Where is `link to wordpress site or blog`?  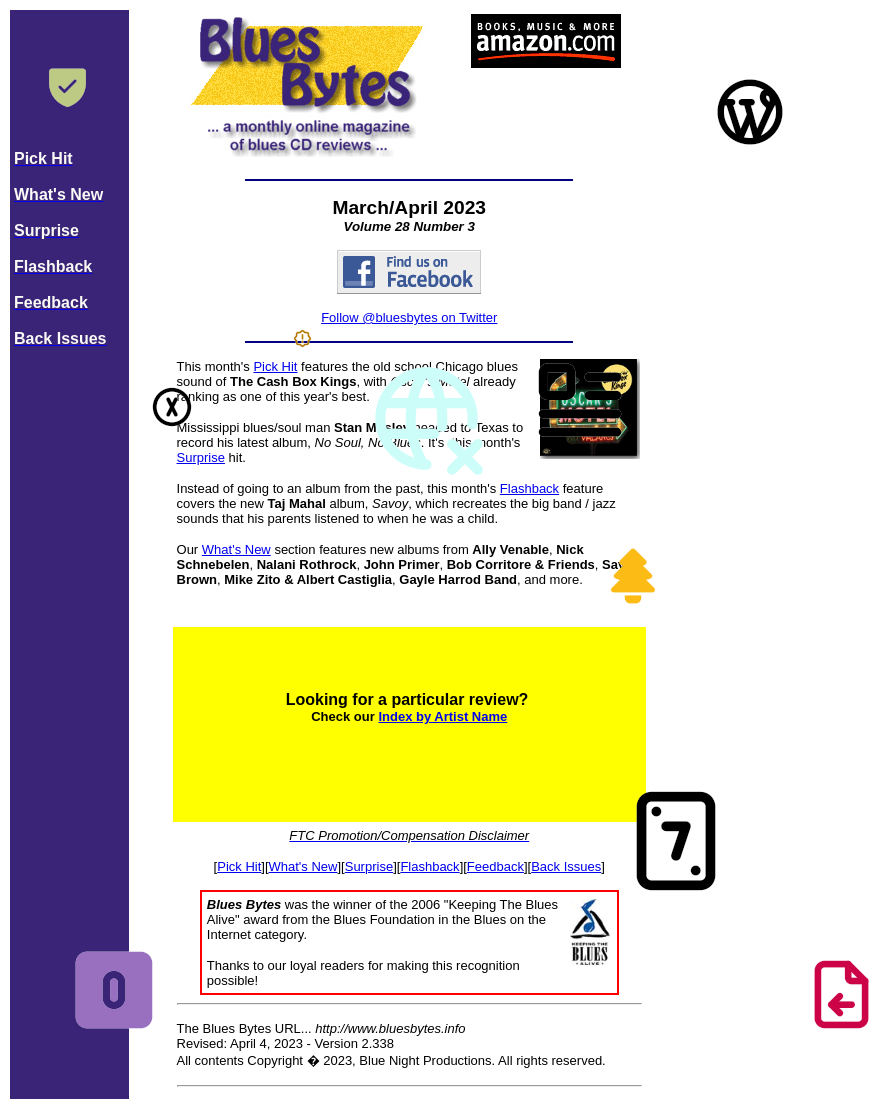
link to wordpress site or blog is located at coordinates (750, 112).